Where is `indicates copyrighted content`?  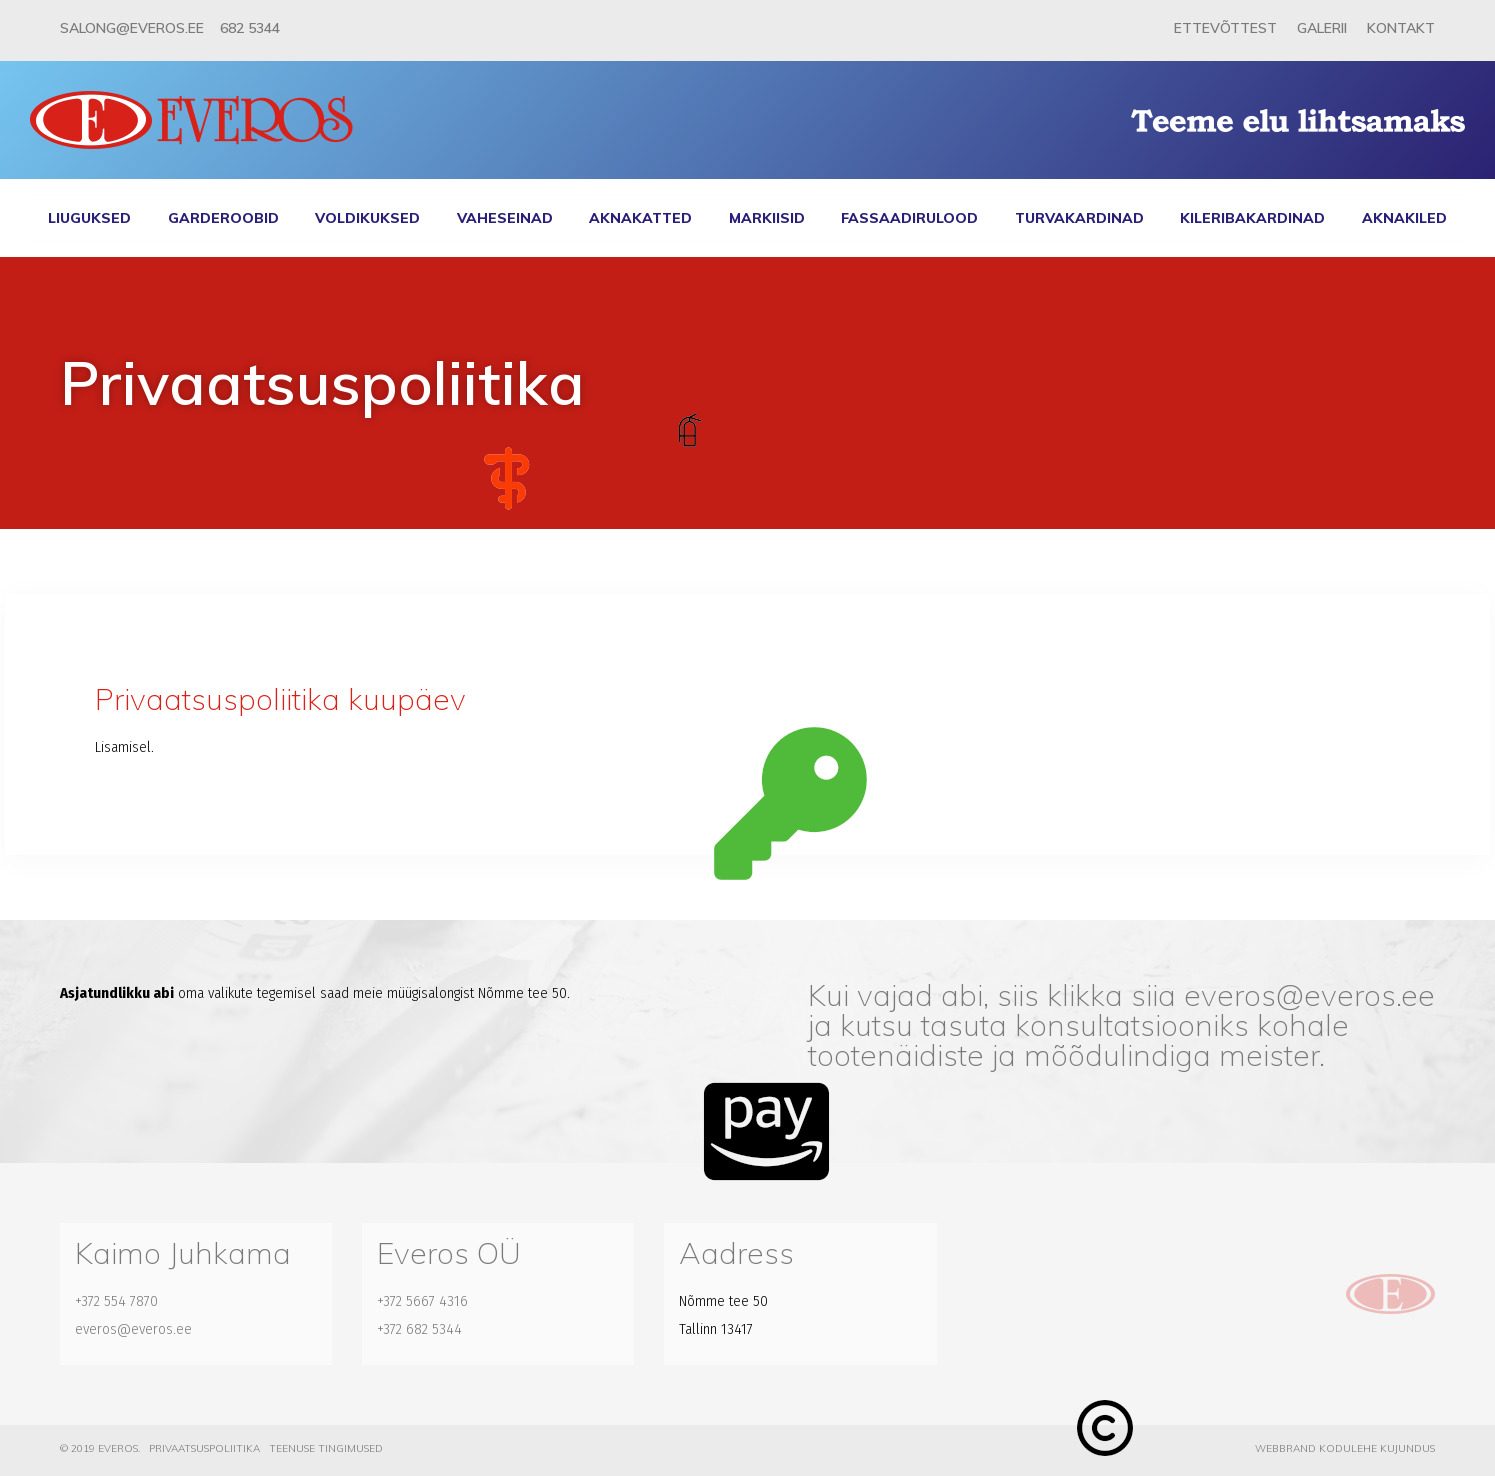
indicates copyrighted content is located at coordinates (1105, 1428).